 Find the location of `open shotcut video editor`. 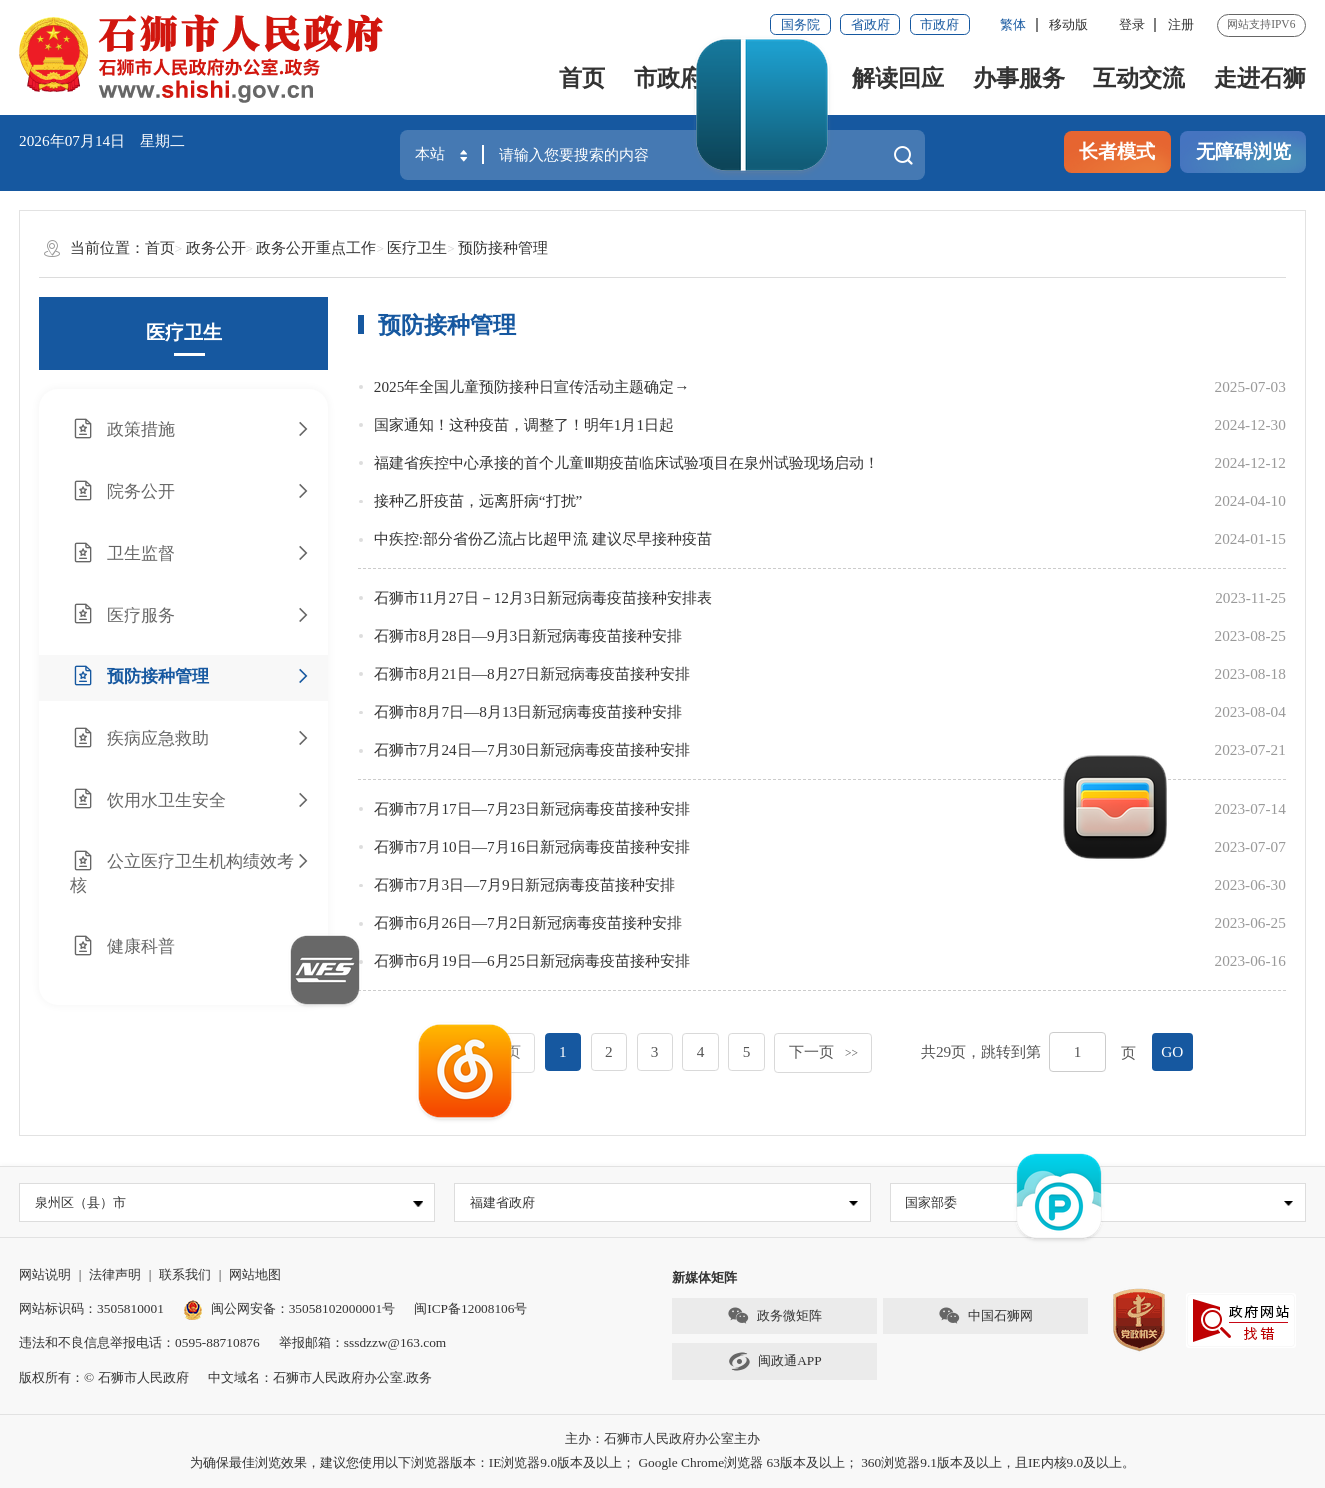

open shotcut video editor is located at coordinates (762, 105).